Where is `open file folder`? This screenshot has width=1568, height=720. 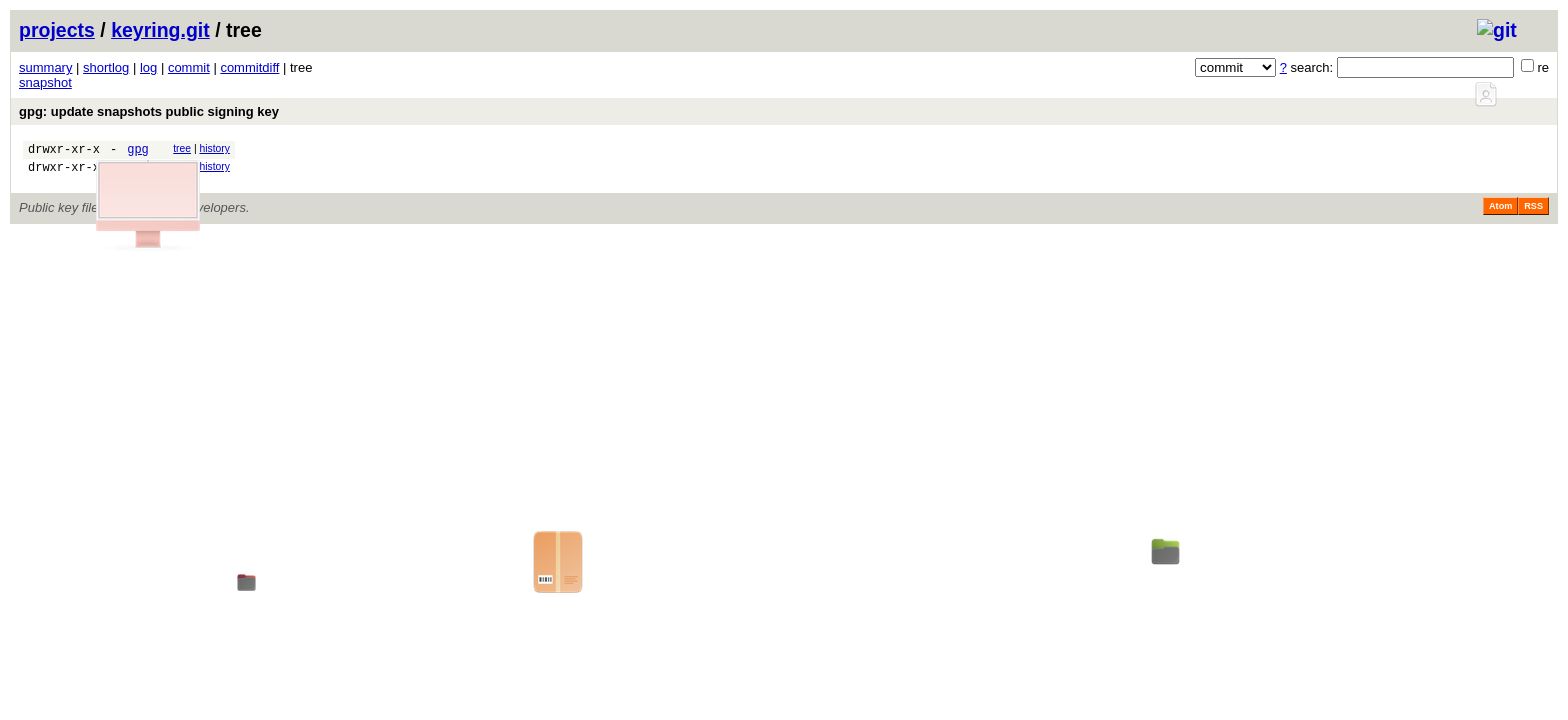 open file folder is located at coordinates (246, 582).